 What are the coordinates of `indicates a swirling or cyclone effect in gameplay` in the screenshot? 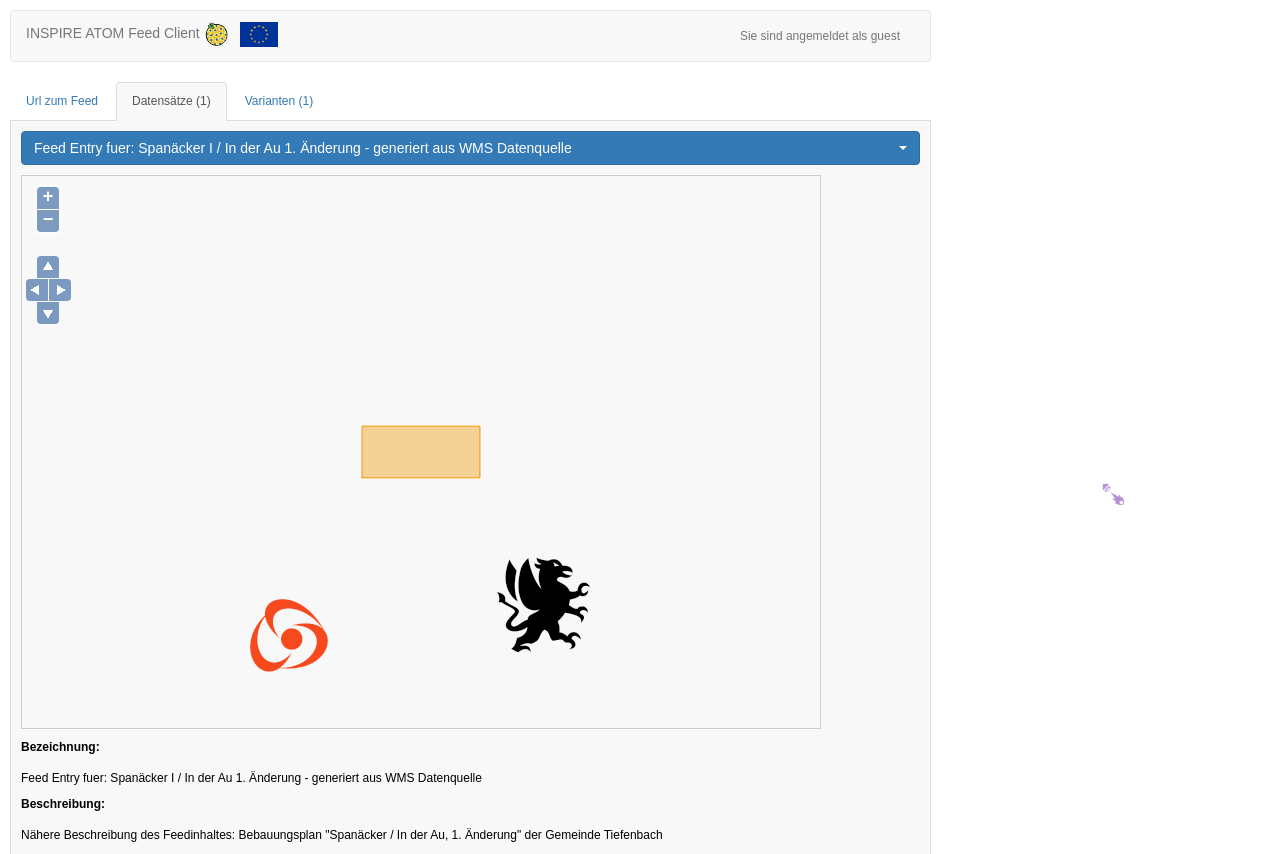 It's located at (288, 635).